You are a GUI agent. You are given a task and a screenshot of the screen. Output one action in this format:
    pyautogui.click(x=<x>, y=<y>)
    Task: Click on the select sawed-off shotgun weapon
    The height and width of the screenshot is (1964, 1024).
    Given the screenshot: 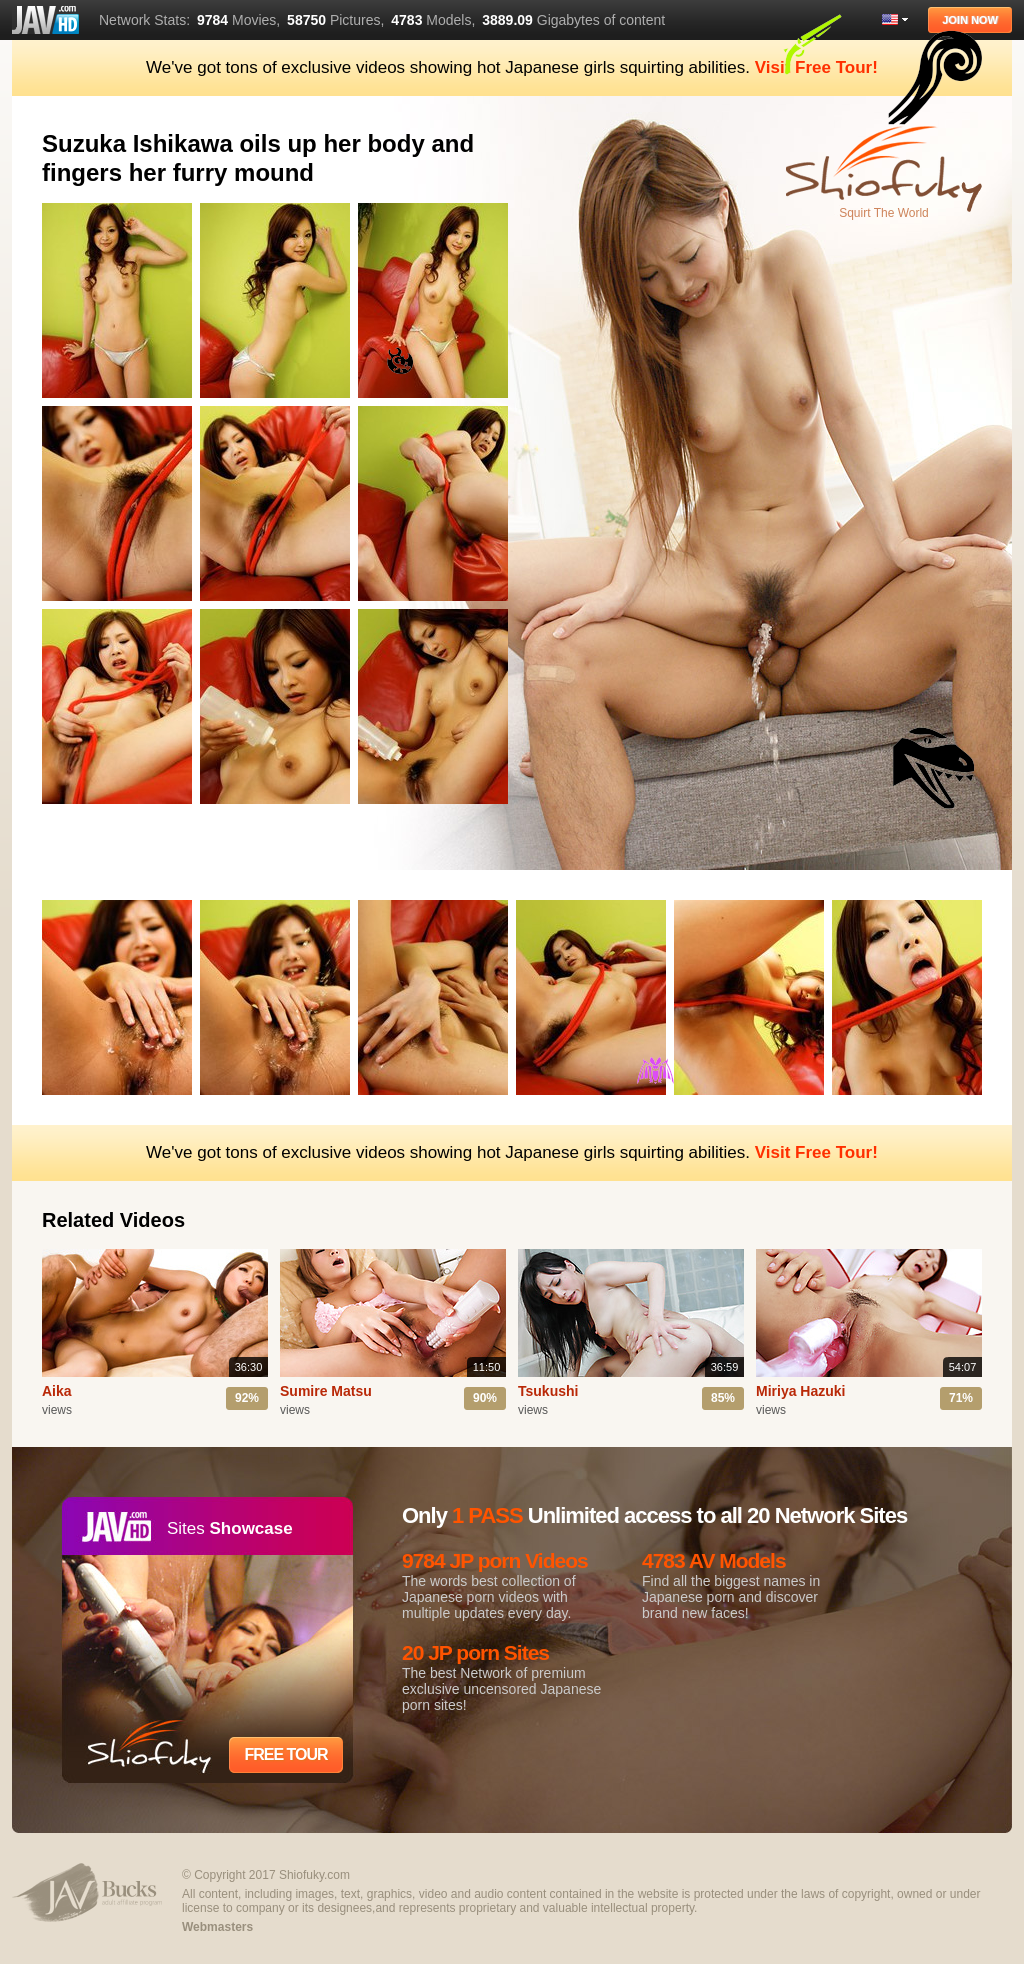 What is the action you would take?
    pyautogui.click(x=812, y=44)
    